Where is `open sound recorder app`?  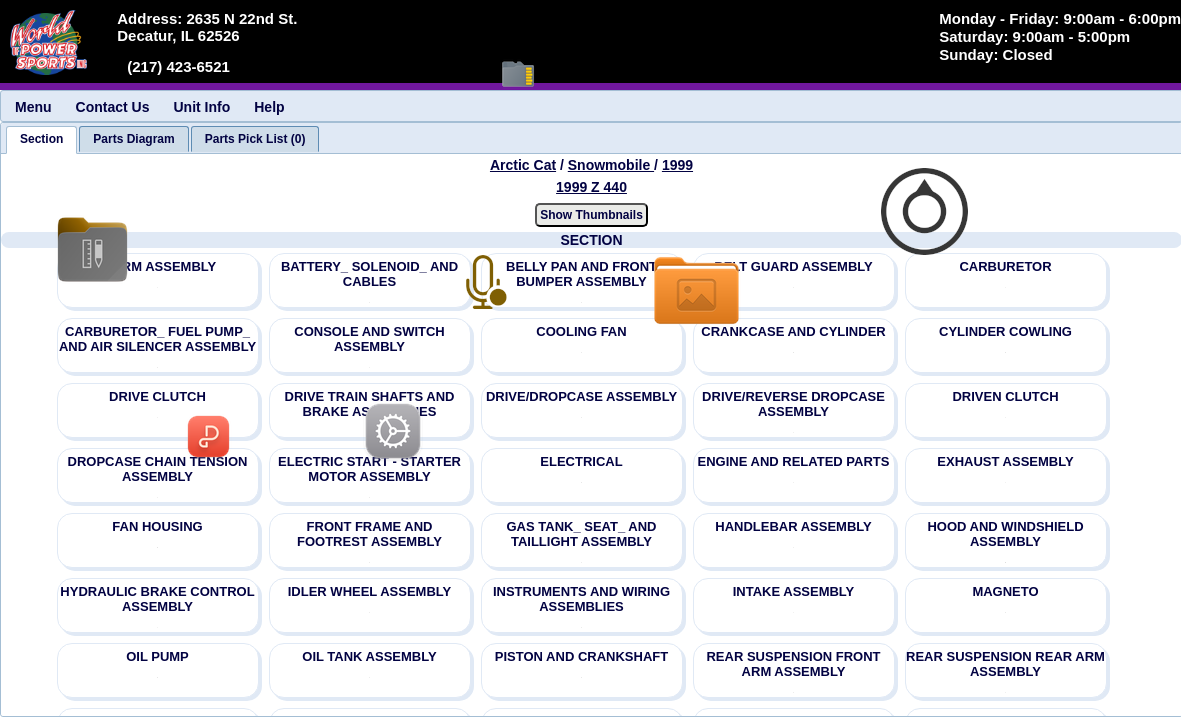
open sound recorder app is located at coordinates (483, 282).